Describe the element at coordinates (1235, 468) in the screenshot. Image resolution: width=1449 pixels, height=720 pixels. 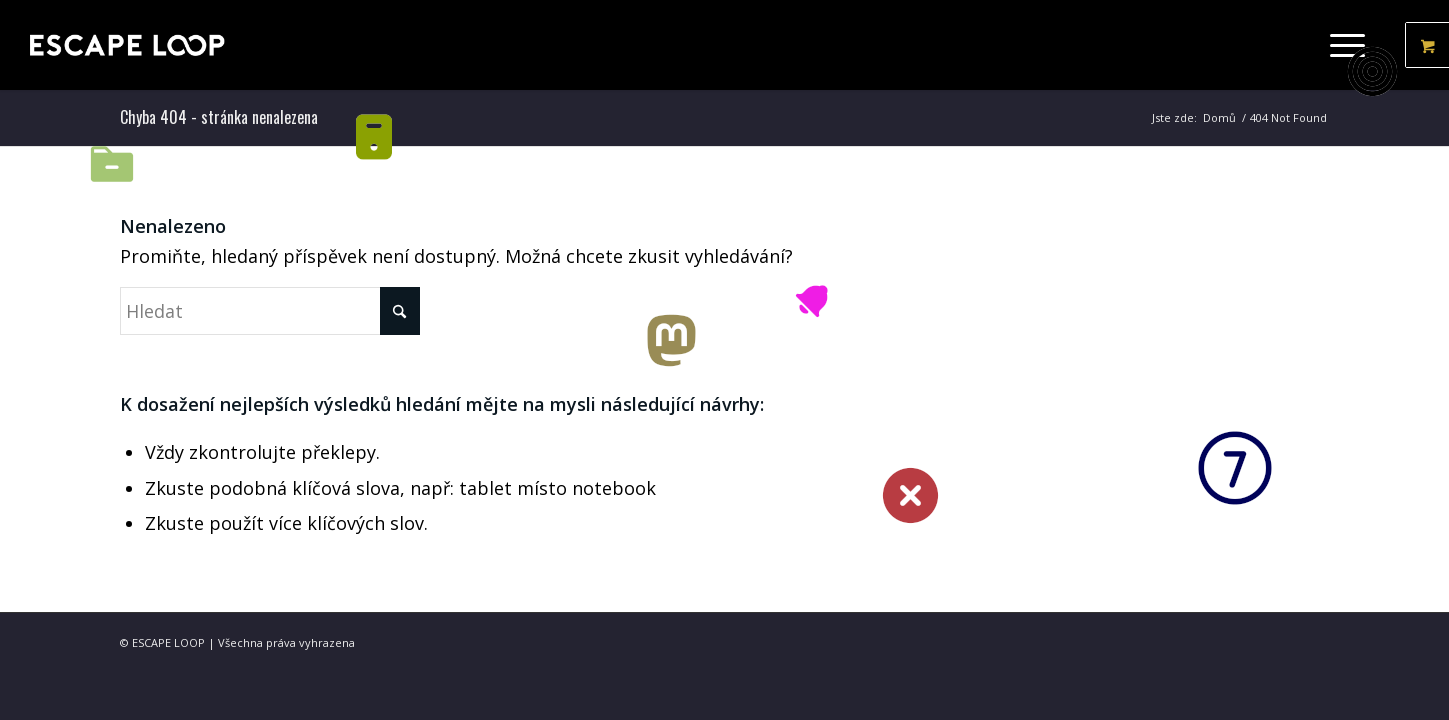
I see `indicates step 7 in a numbered sequence` at that location.